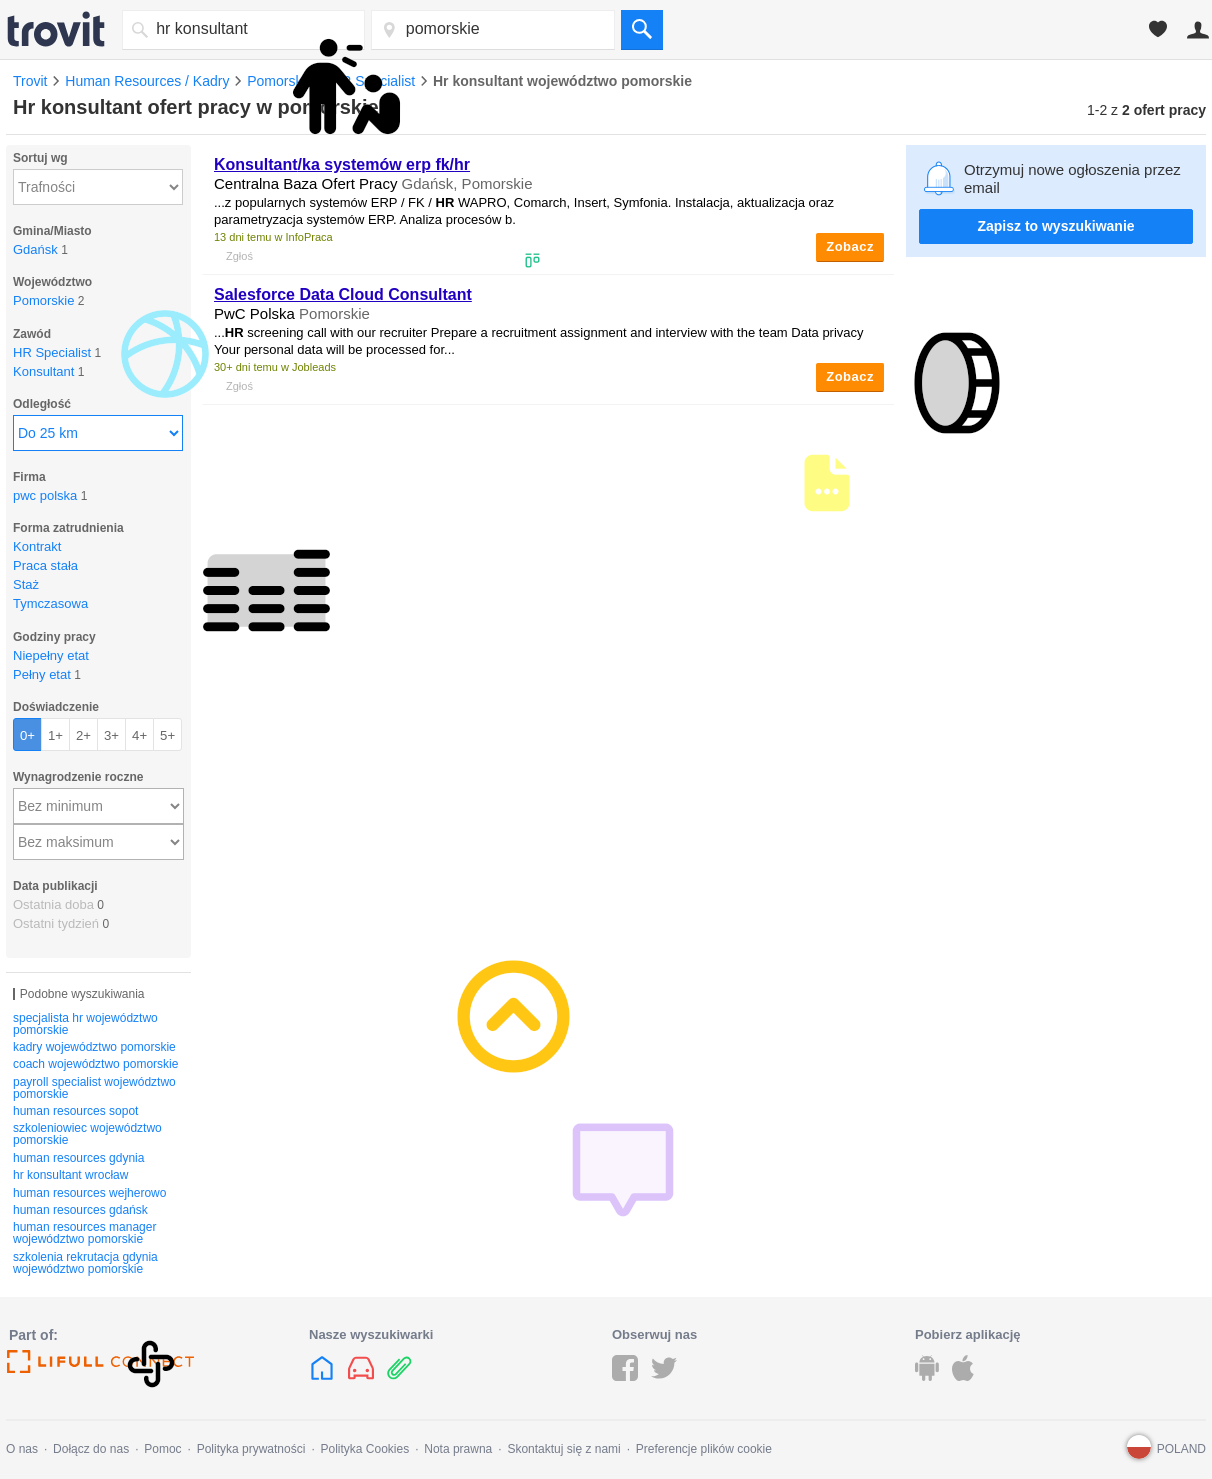  Describe the element at coordinates (513, 1016) in the screenshot. I see `scroll to top of page` at that location.